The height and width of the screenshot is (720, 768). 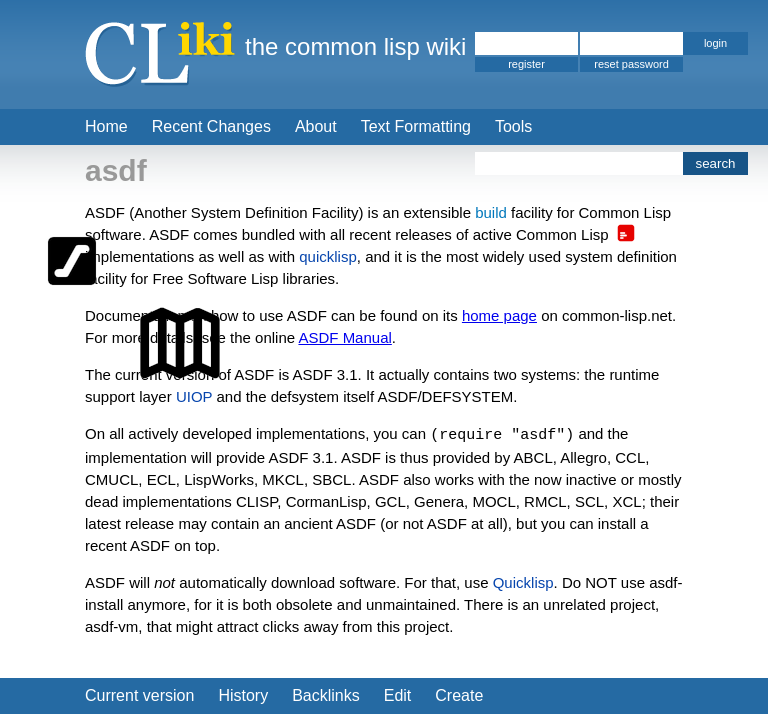 I want to click on indicates escalator access nearby, so click(x=72, y=261).